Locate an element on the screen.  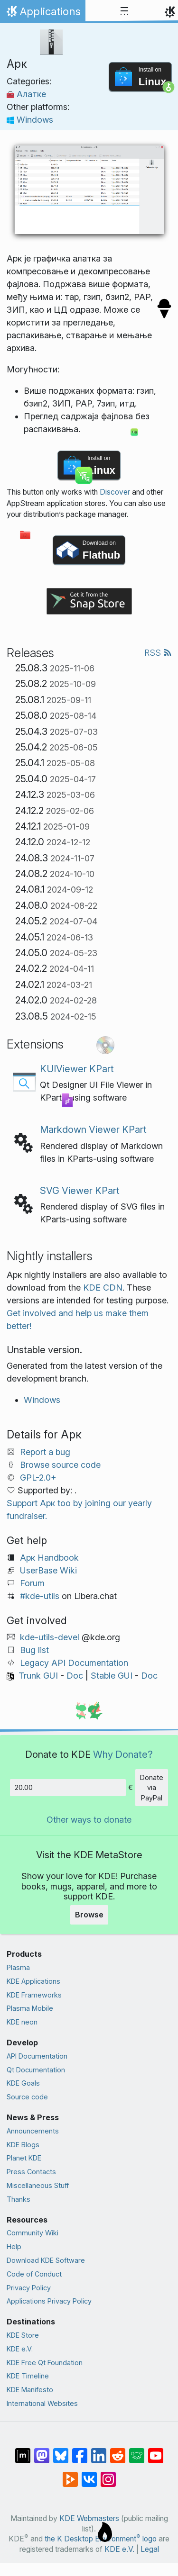
open olive video editor is located at coordinates (84, 475).